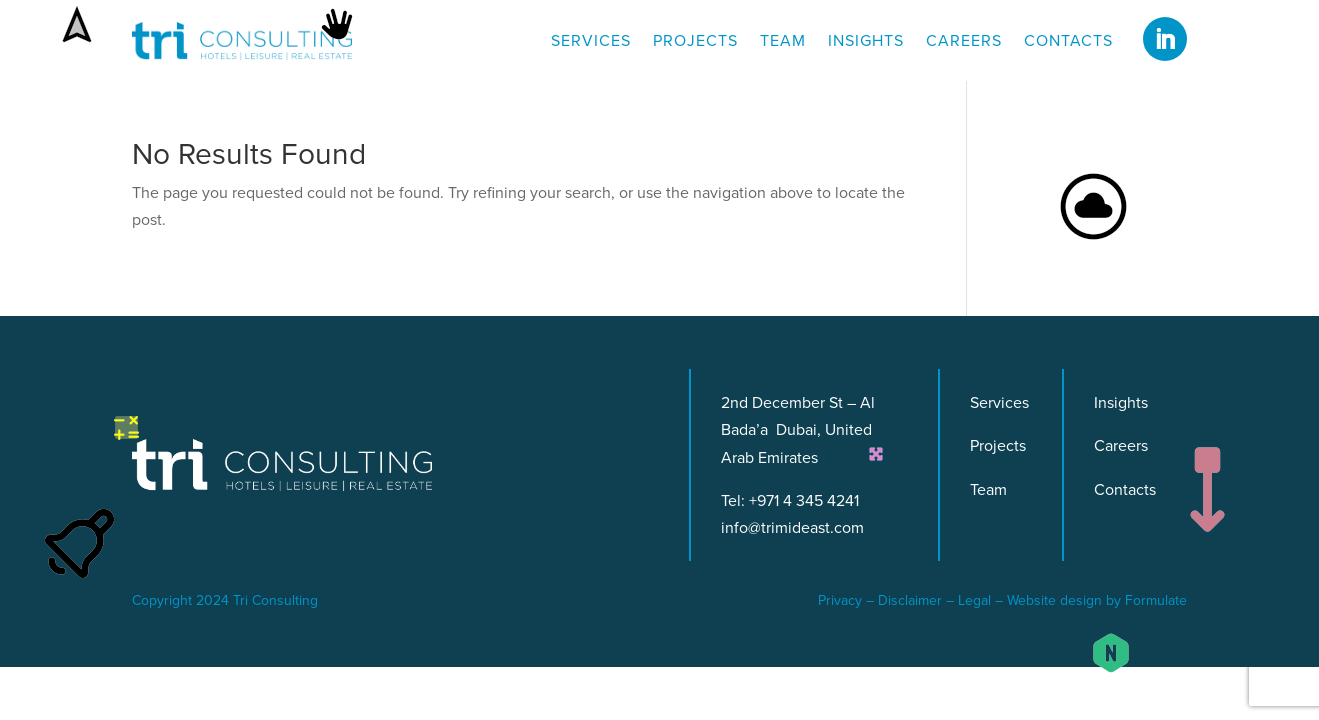 The image size is (1319, 720). Describe the element at coordinates (1093, 206) in the screenshot. I see `access cloud storage` at that location.